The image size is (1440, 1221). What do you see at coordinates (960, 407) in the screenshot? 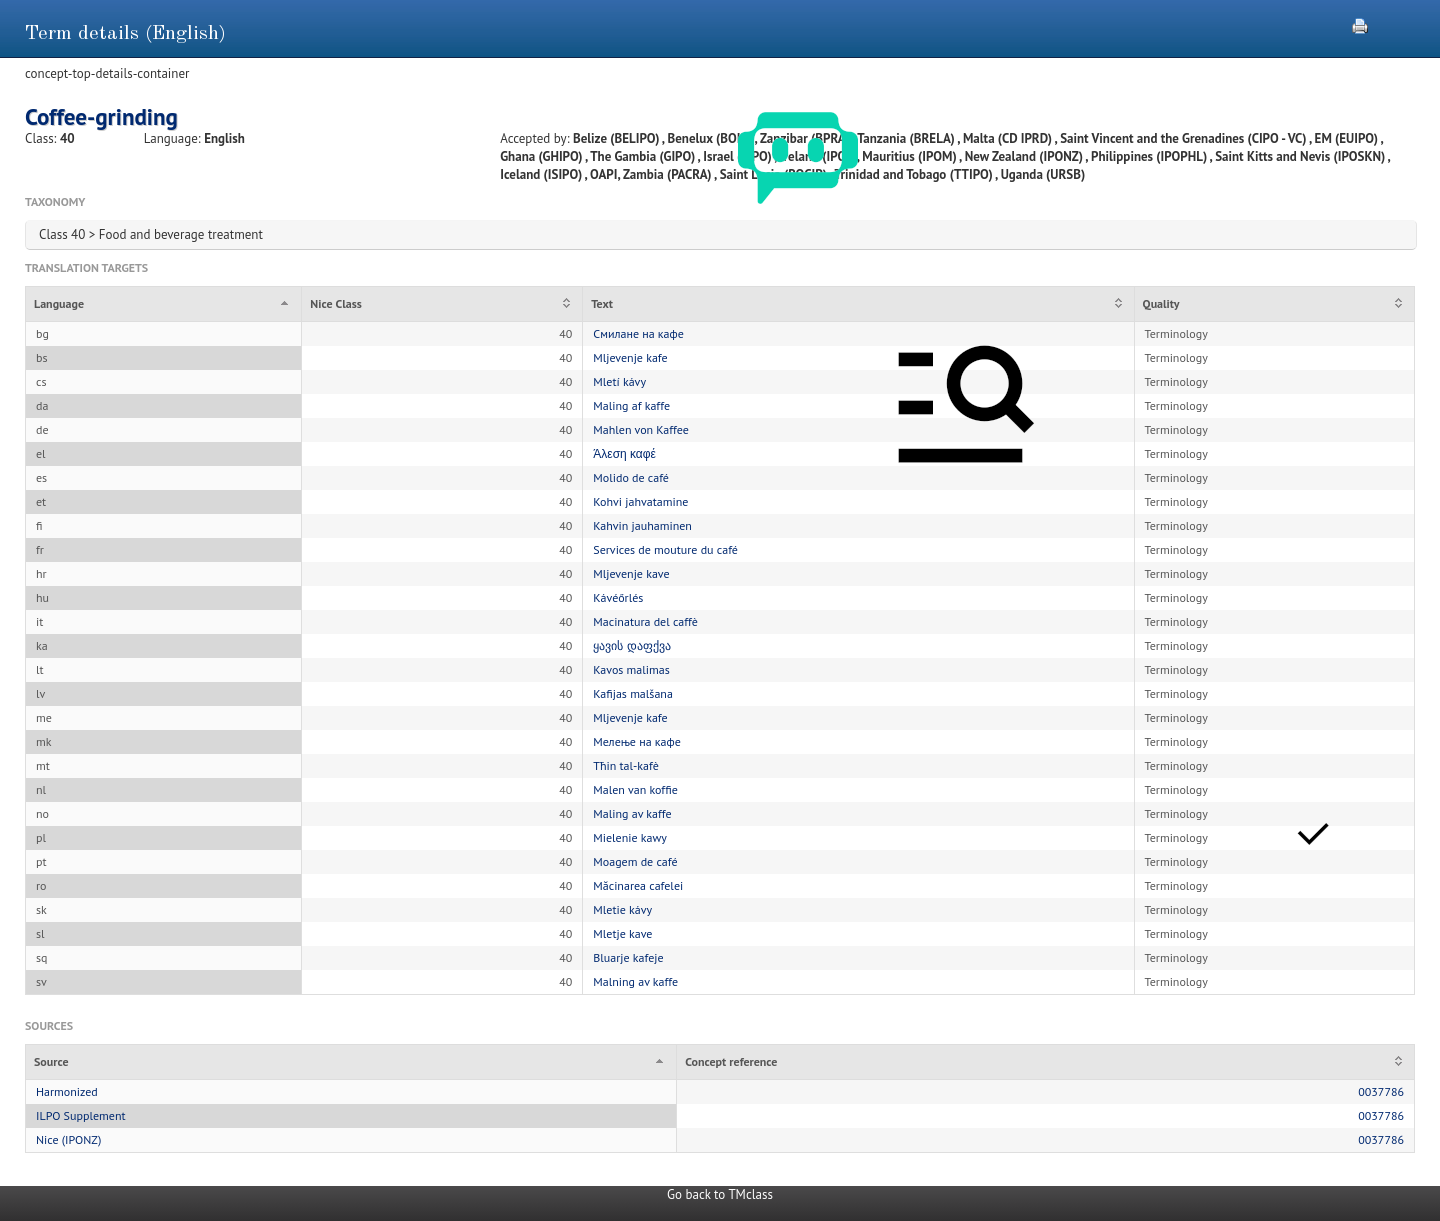
I see `search within menu options` at bounding box center [960, 407].